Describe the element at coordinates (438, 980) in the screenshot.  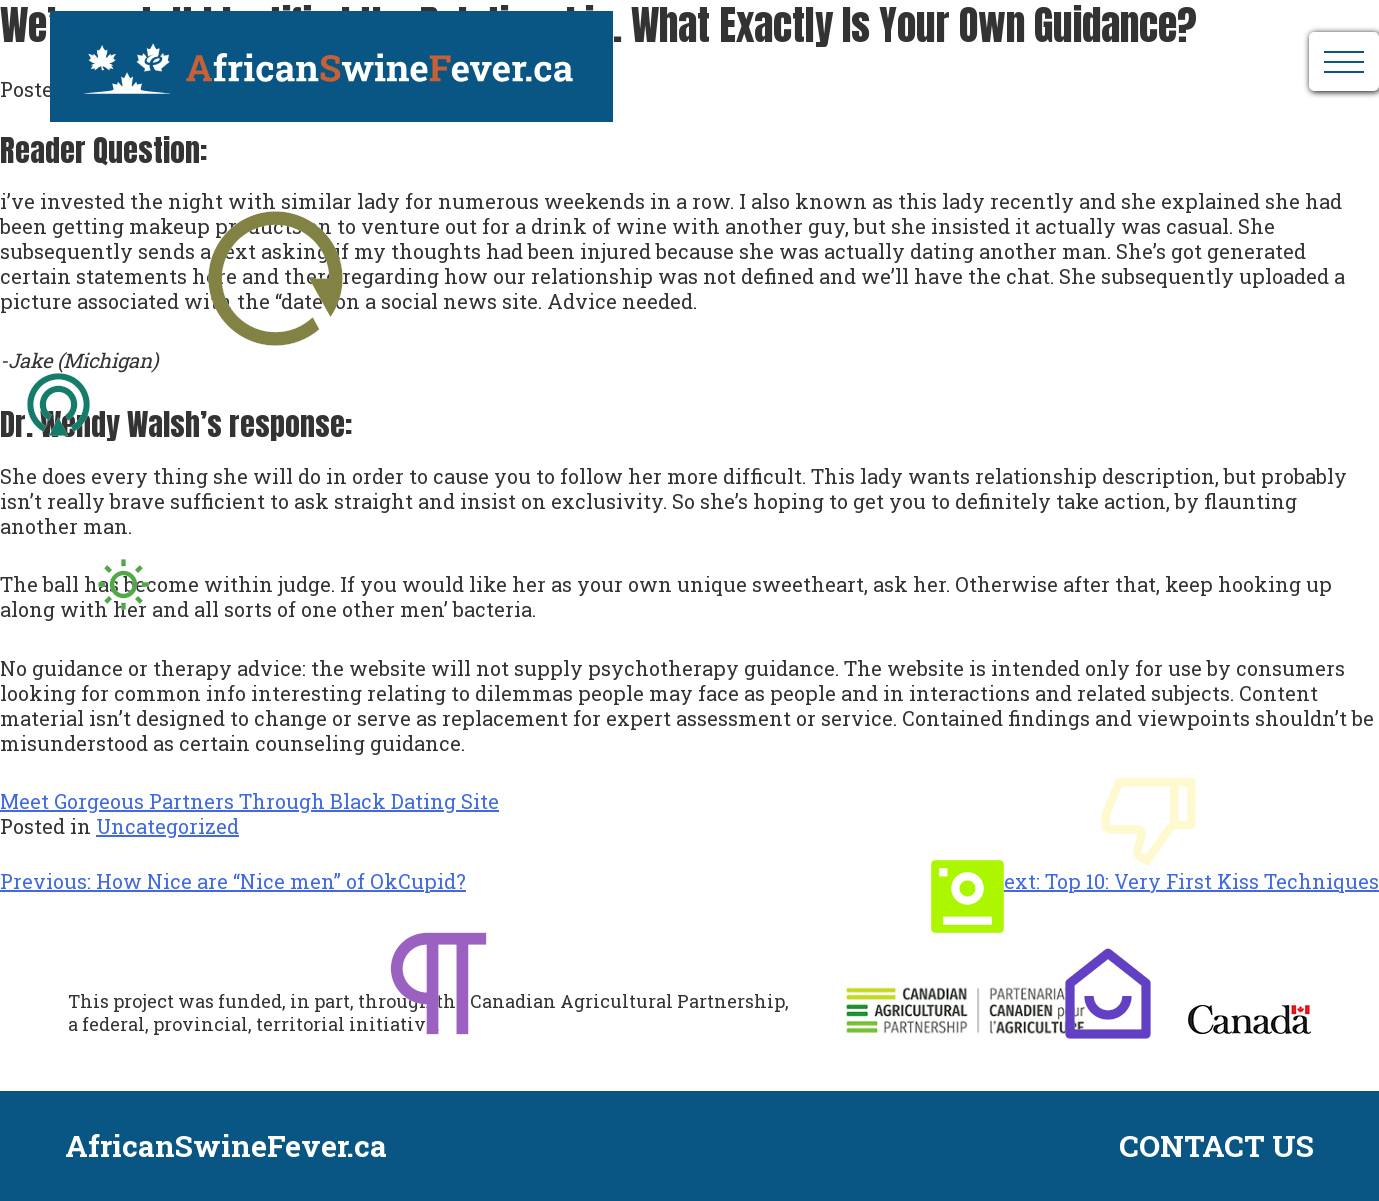
I see `insert a paragraph break` at that location.